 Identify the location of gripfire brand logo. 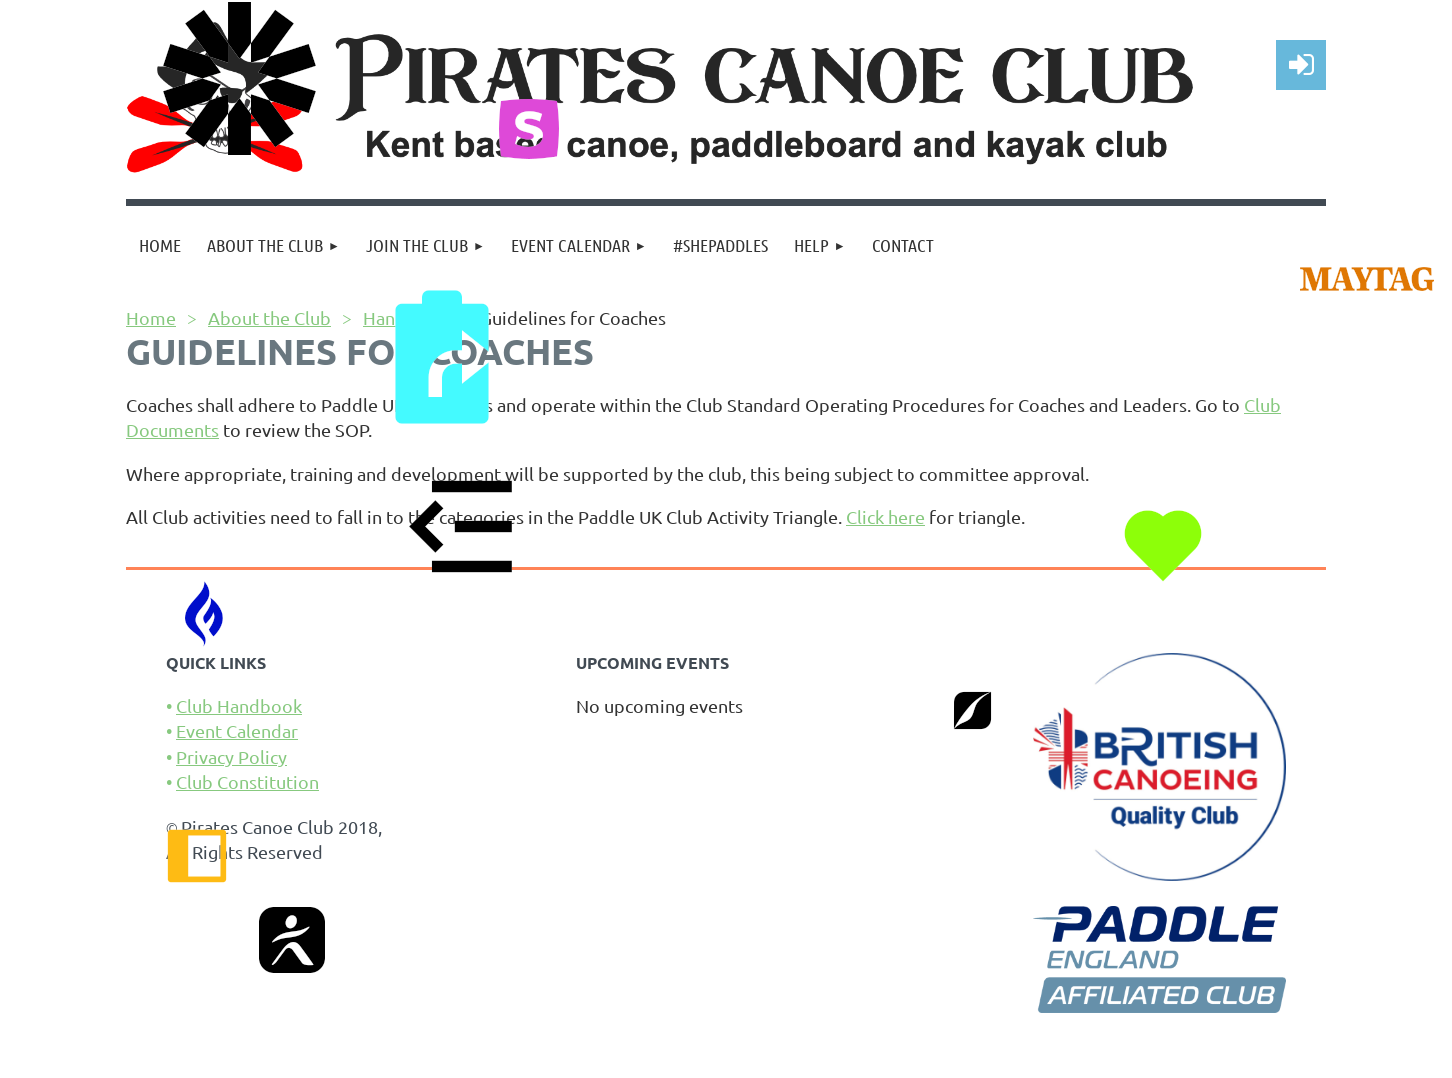
(206, 614).